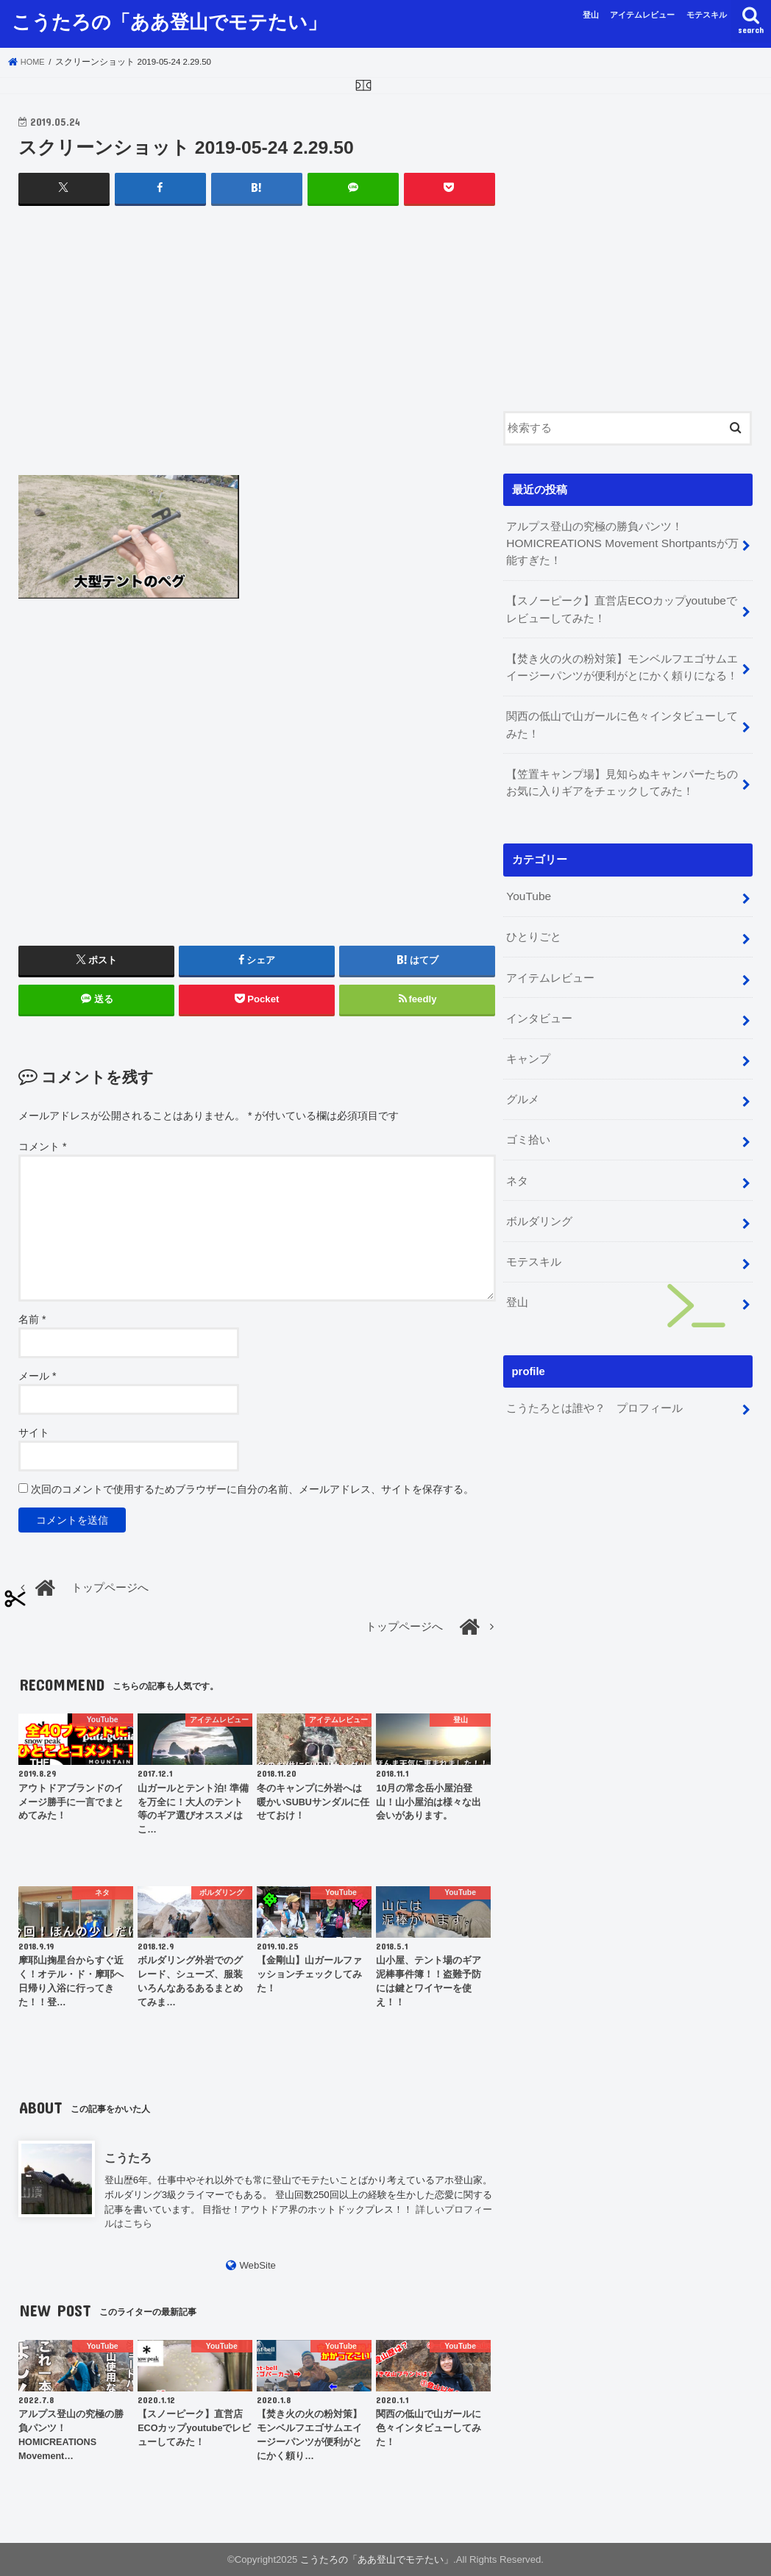 The width and height of the screenshot is (771, 2576). Describe the element at coordinates (15, 1599) in the screenshot. I see `cut selected content` at that location.